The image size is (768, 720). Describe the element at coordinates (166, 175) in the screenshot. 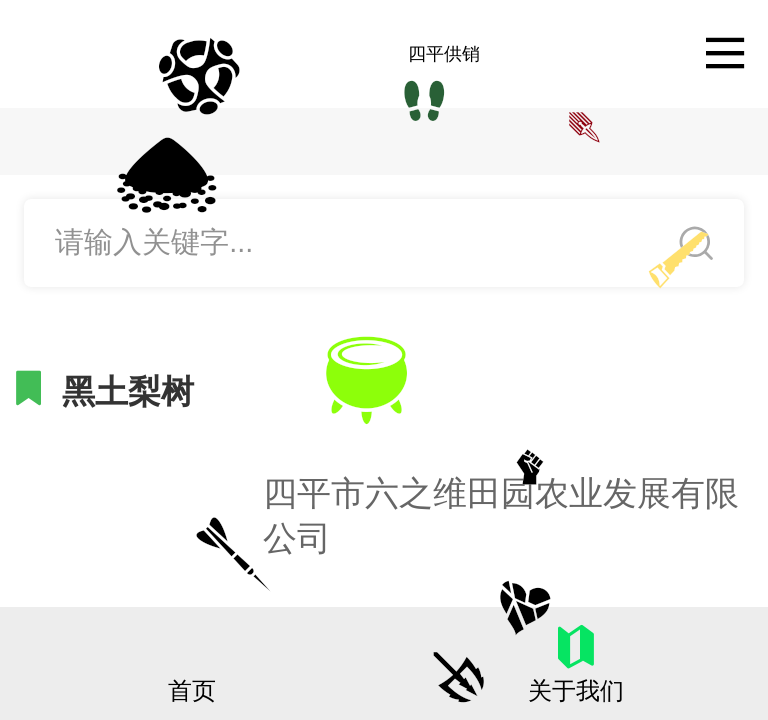

I see `indicates powder or granular material in inventory` at that location.